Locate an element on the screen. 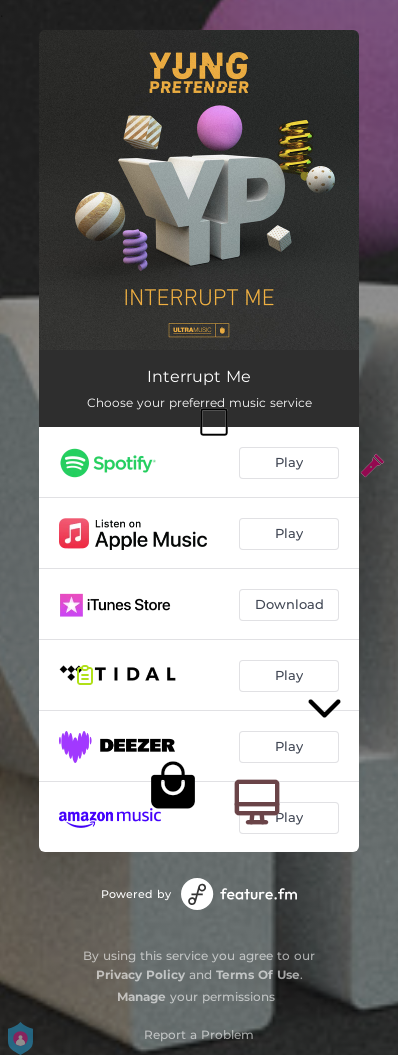  view your shopping bag is located at coordinates (173, 785).